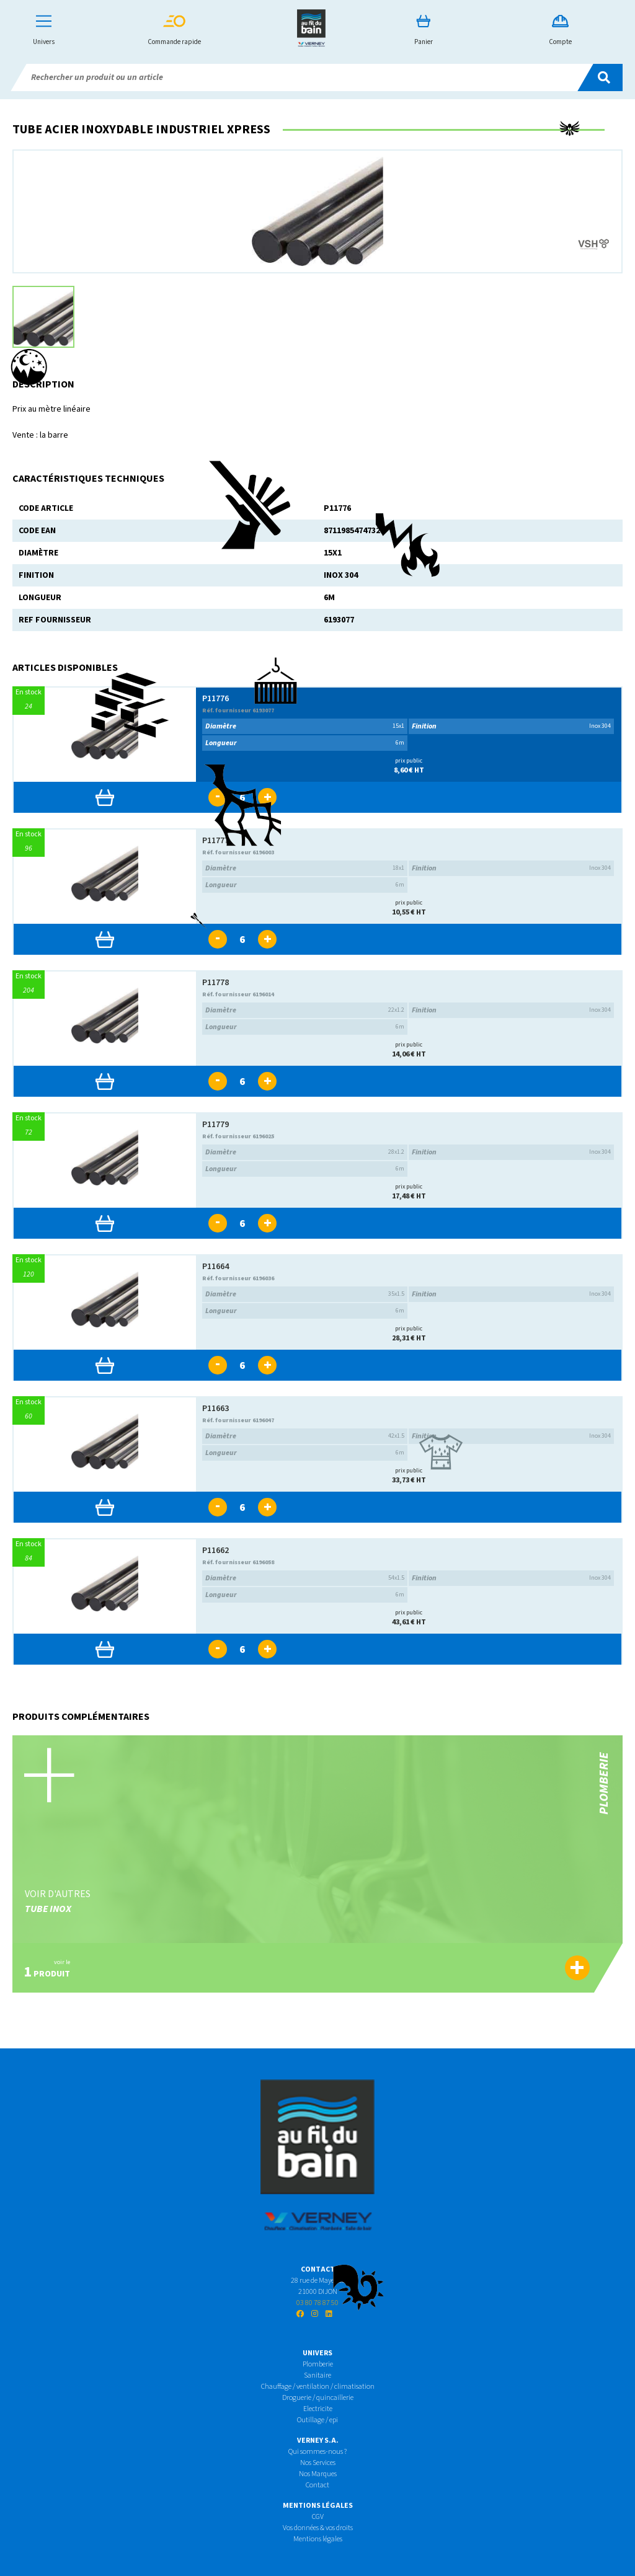  What do you see at coordinates (240, 805) in the screenshot?
I see `indicates lightning or electrical damage effect` at bounding box center [240, 805].